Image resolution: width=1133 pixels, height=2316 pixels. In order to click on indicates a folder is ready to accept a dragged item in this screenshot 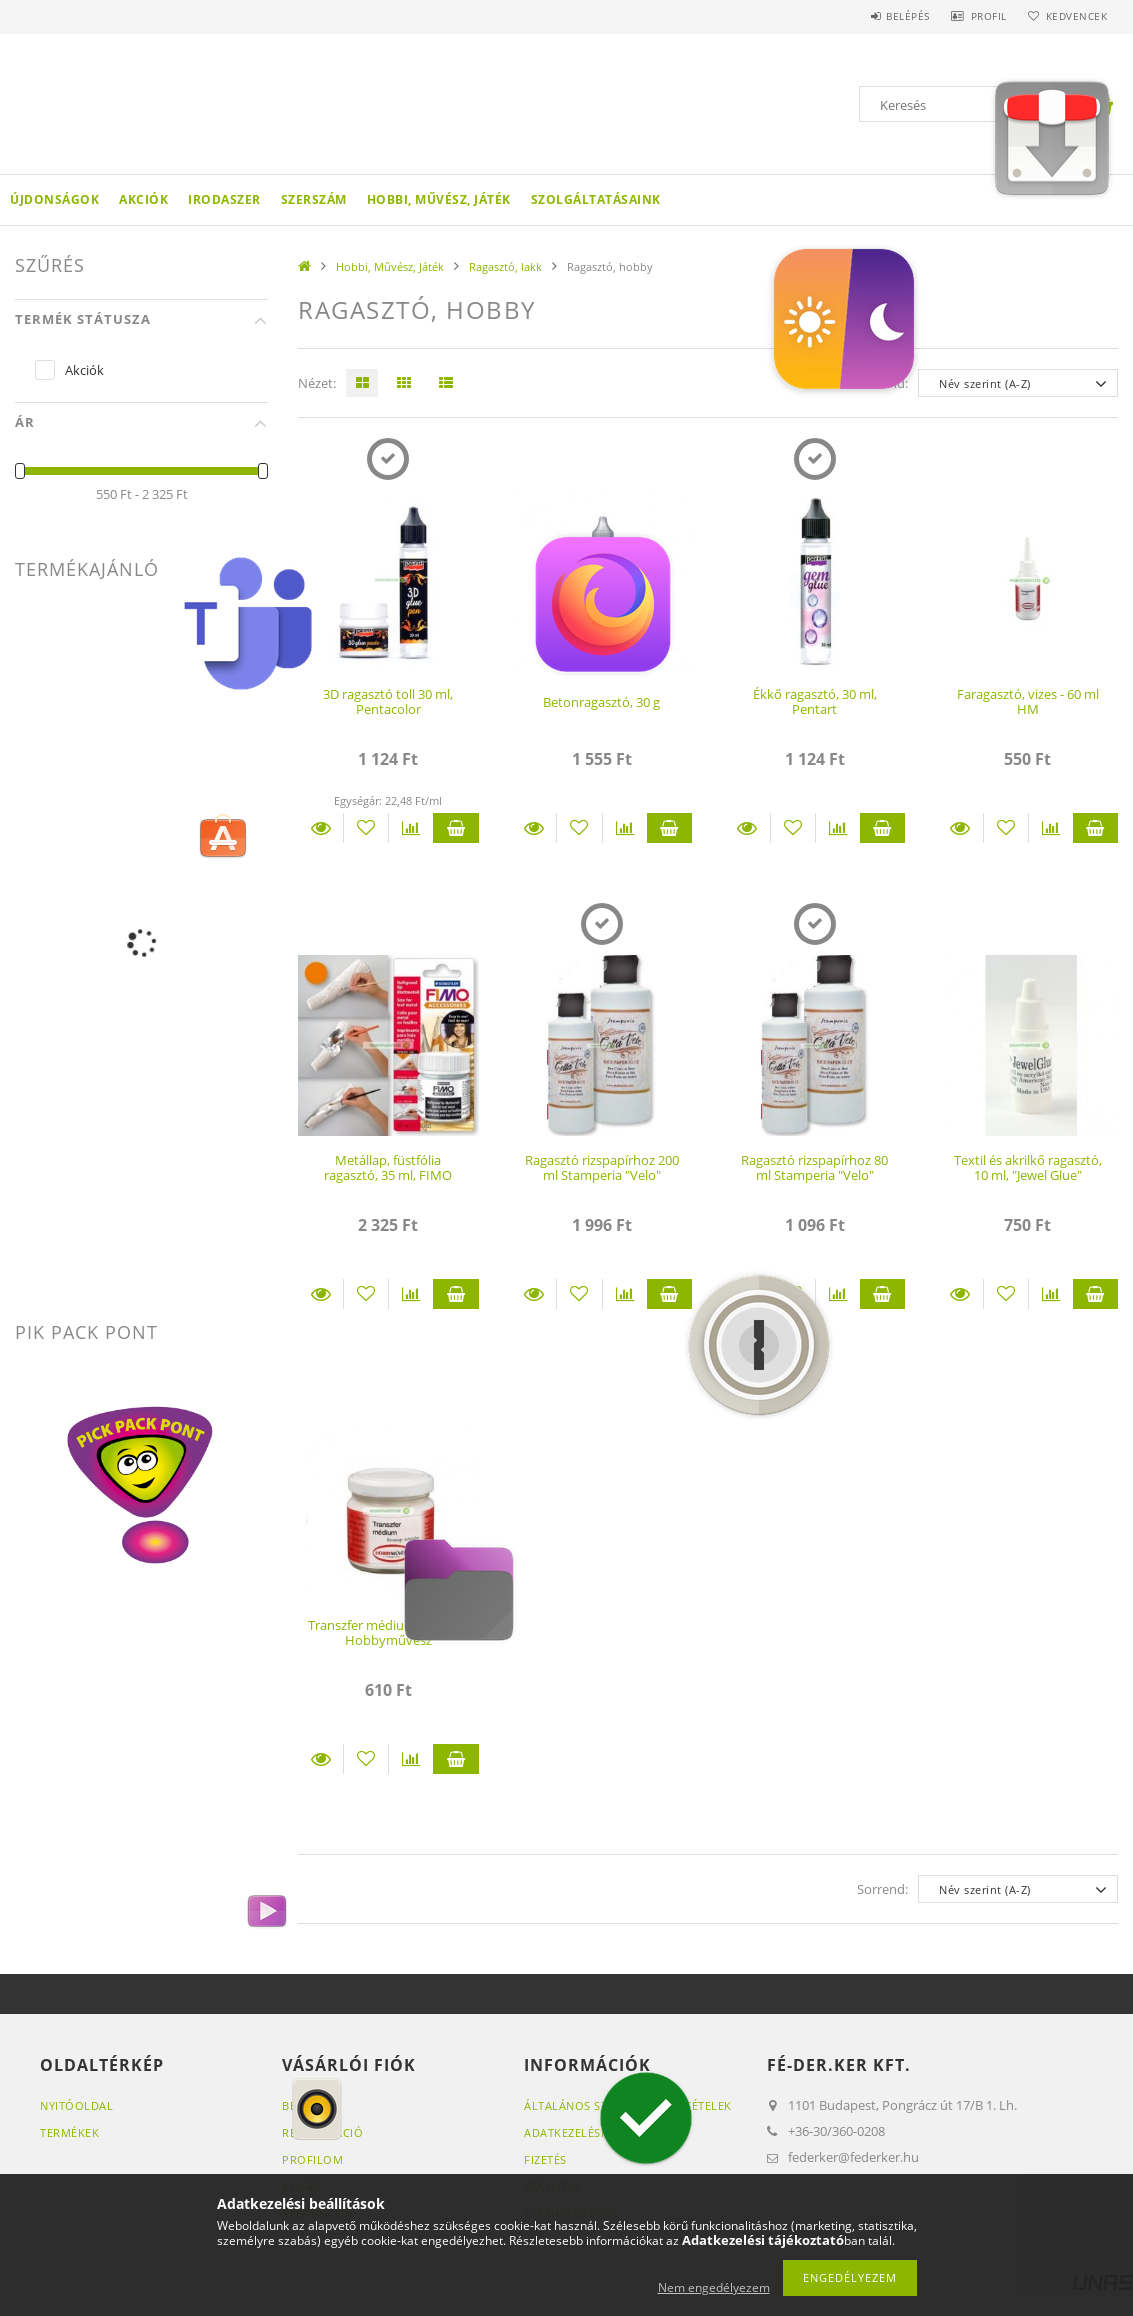, I will do `click(459, 1590)`.